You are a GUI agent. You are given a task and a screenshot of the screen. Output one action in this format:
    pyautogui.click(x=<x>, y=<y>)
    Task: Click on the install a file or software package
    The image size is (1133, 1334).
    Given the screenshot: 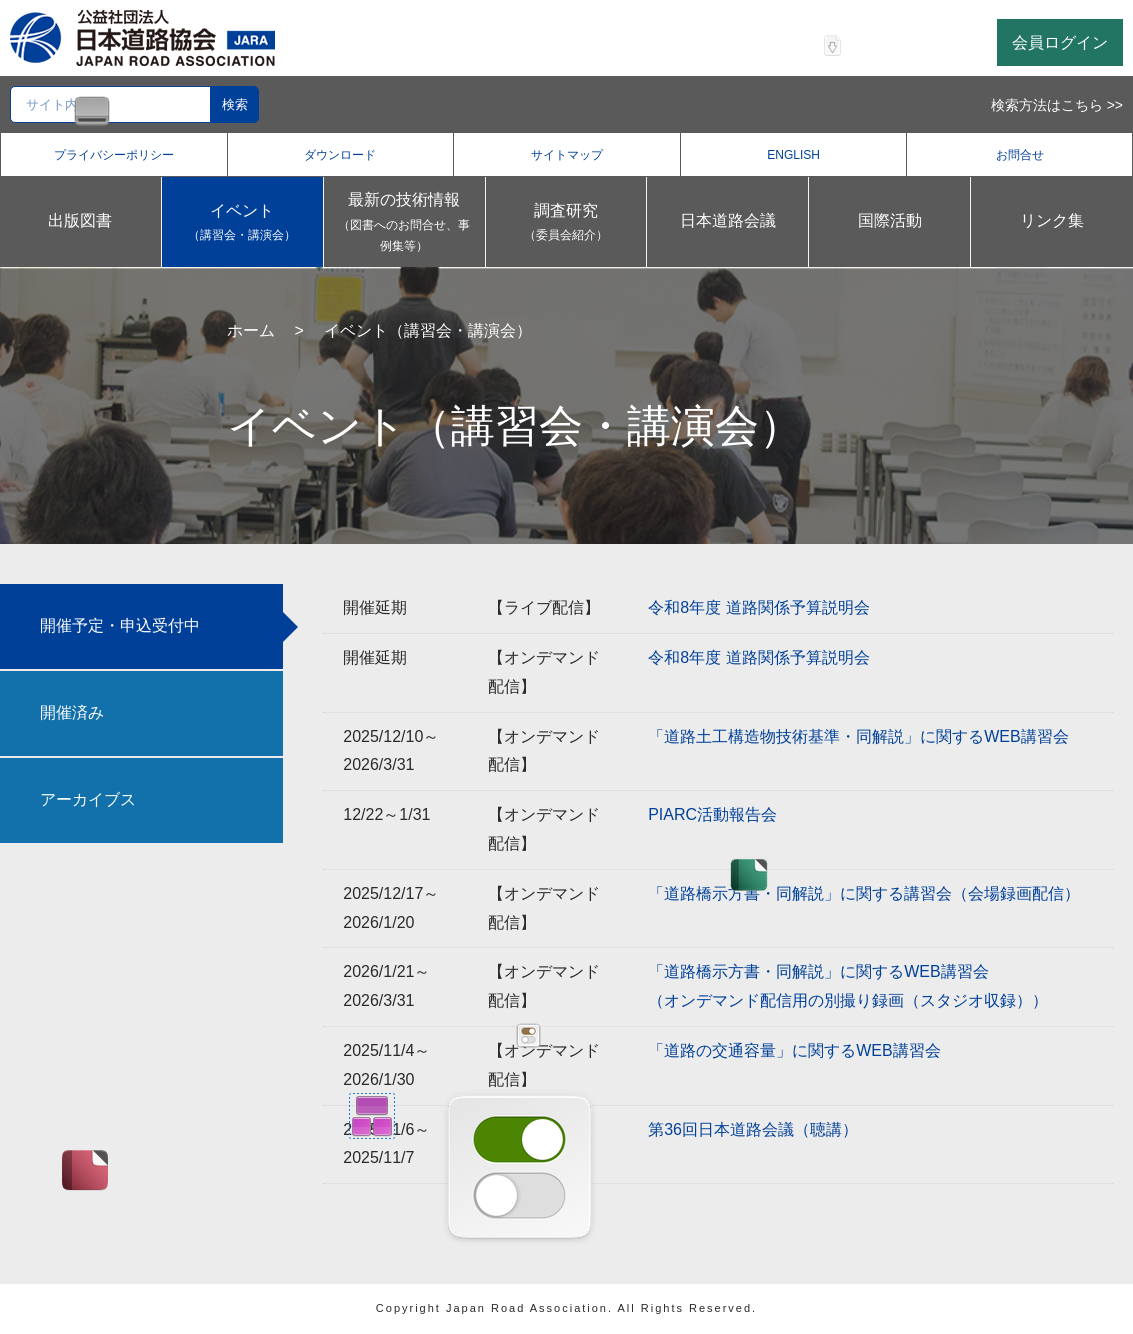 What is the action you would take?
    pyautogui.click(x=832, y=45)
    